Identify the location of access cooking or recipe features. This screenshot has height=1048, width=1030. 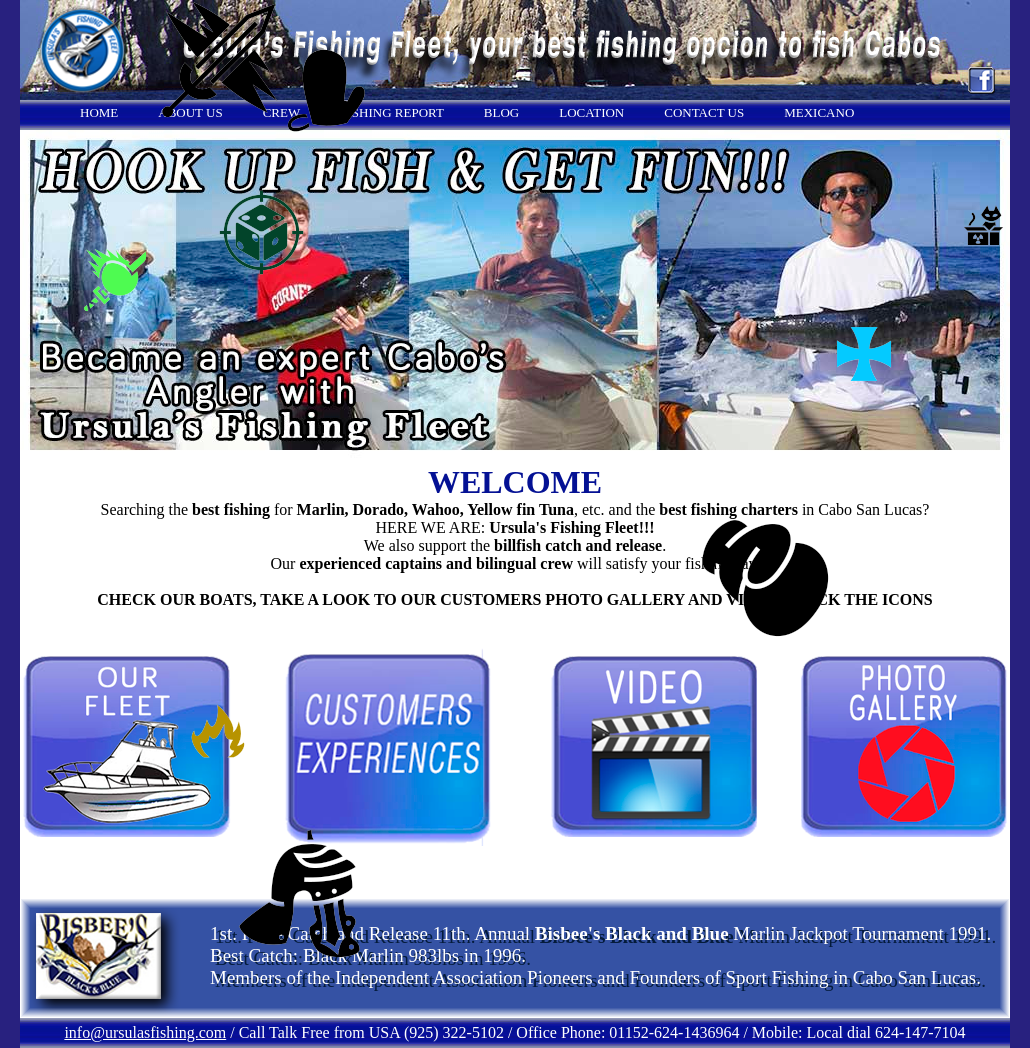
(328, 90).